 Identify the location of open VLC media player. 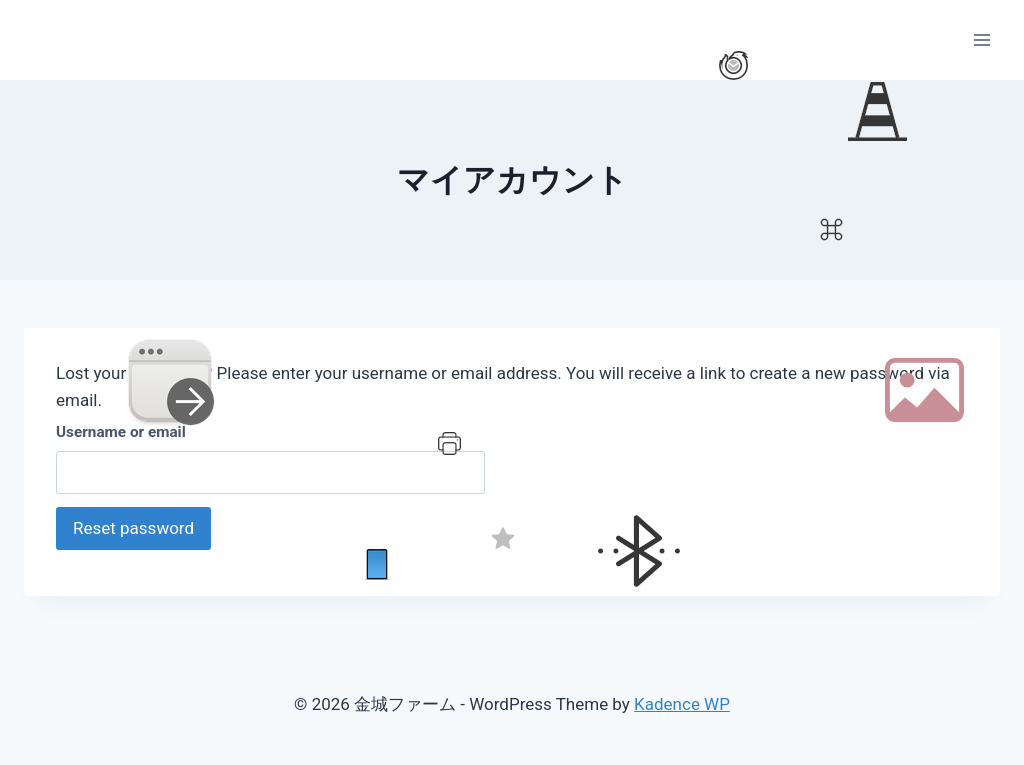
(877, 111).